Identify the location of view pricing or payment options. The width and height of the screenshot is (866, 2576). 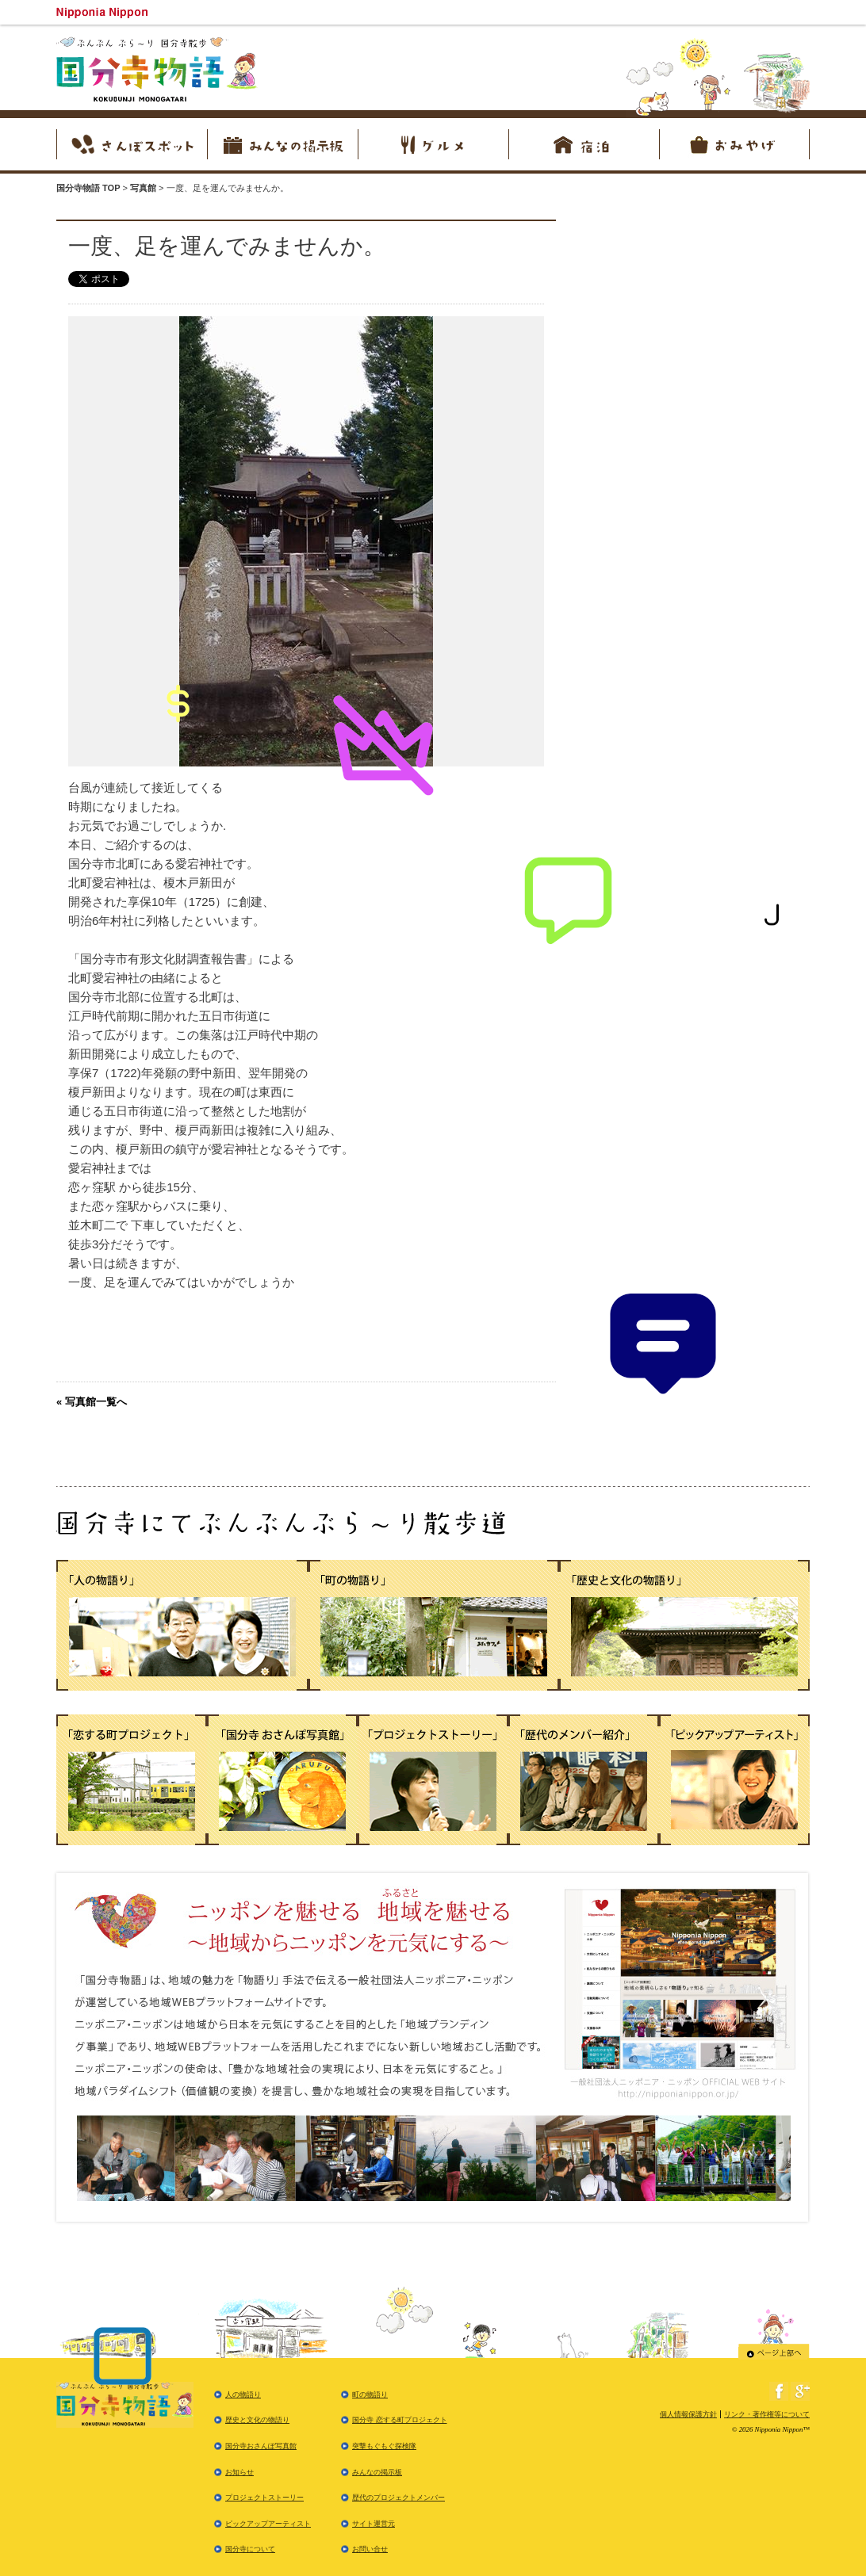
(178, 703).